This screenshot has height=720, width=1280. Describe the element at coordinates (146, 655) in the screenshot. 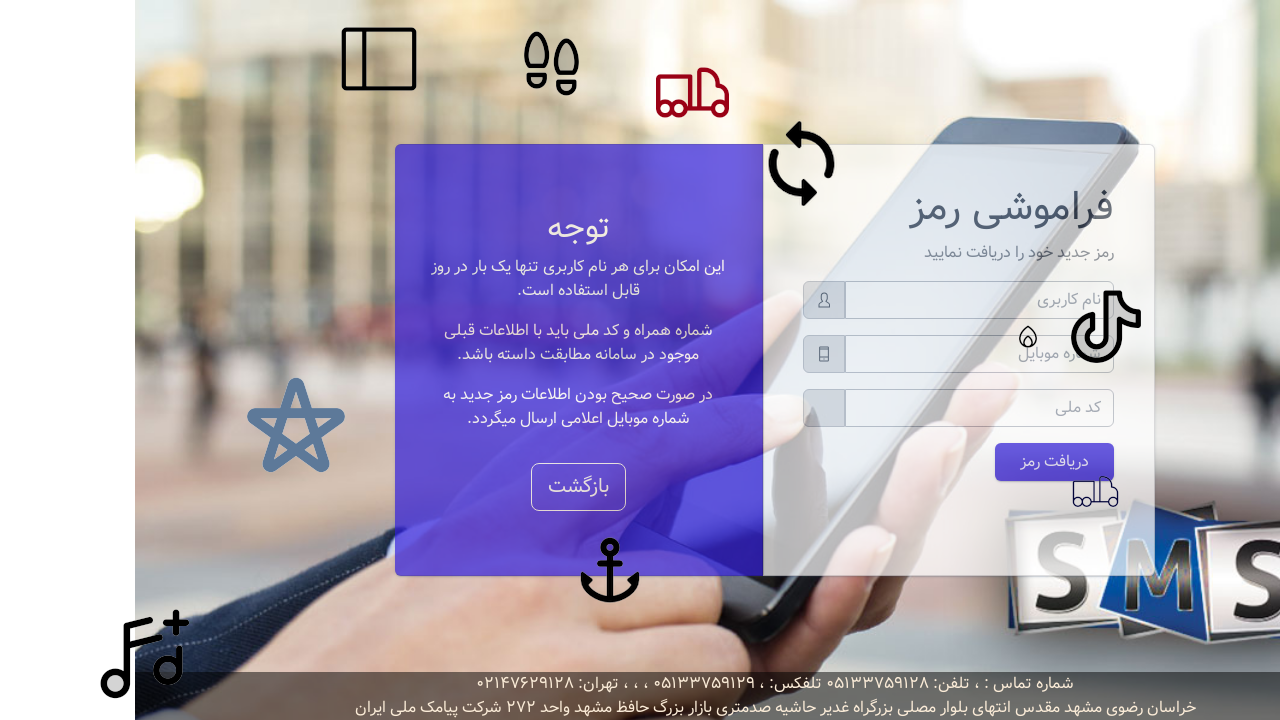

I see `add a new song to your library` at that location.